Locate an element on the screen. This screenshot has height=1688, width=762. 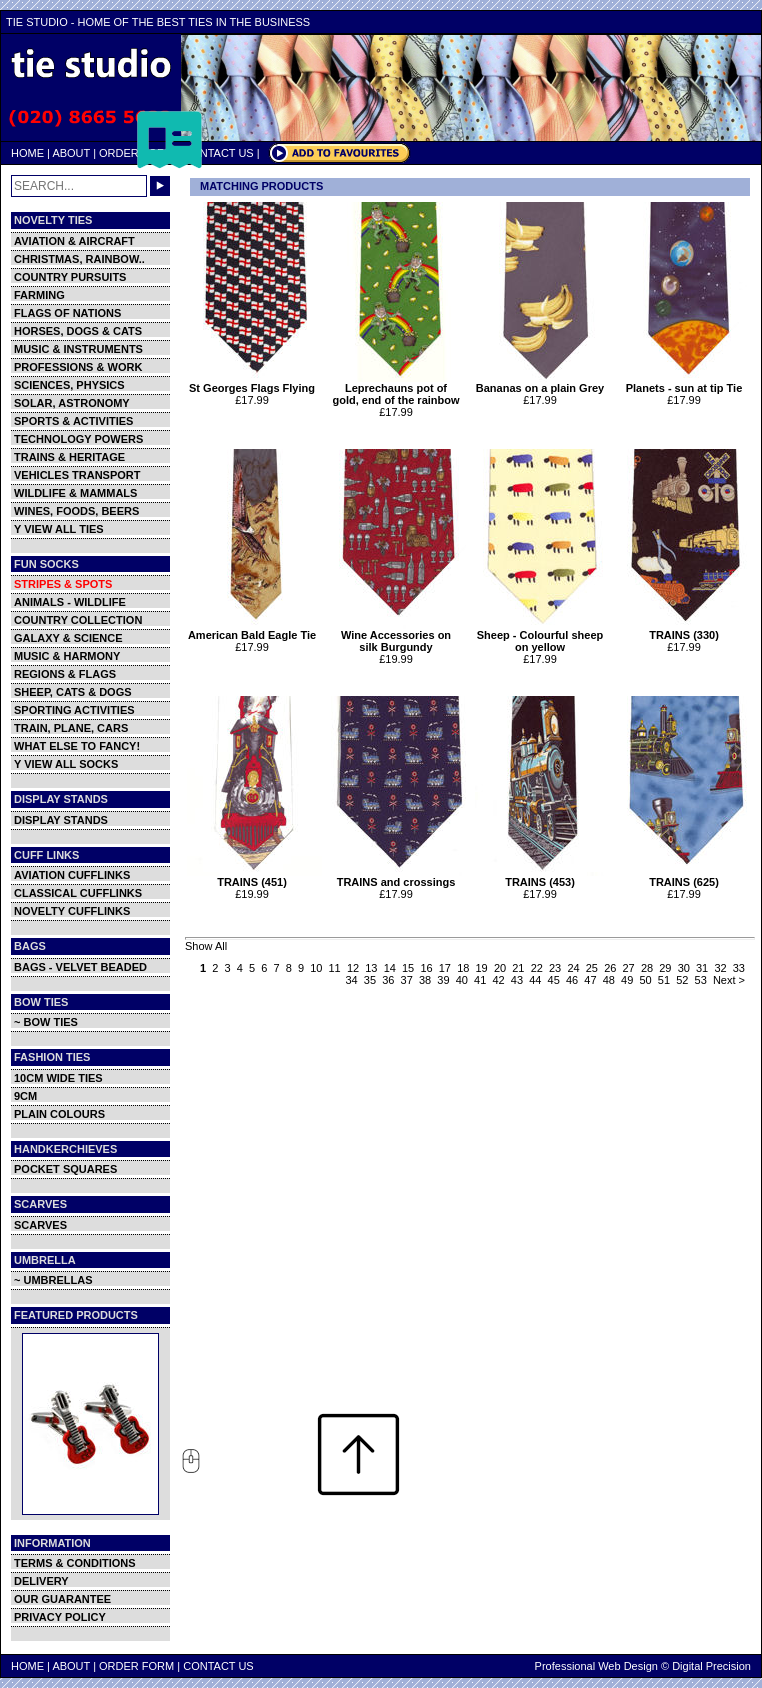
upload a file or document is located at coordinates (358, 1454).